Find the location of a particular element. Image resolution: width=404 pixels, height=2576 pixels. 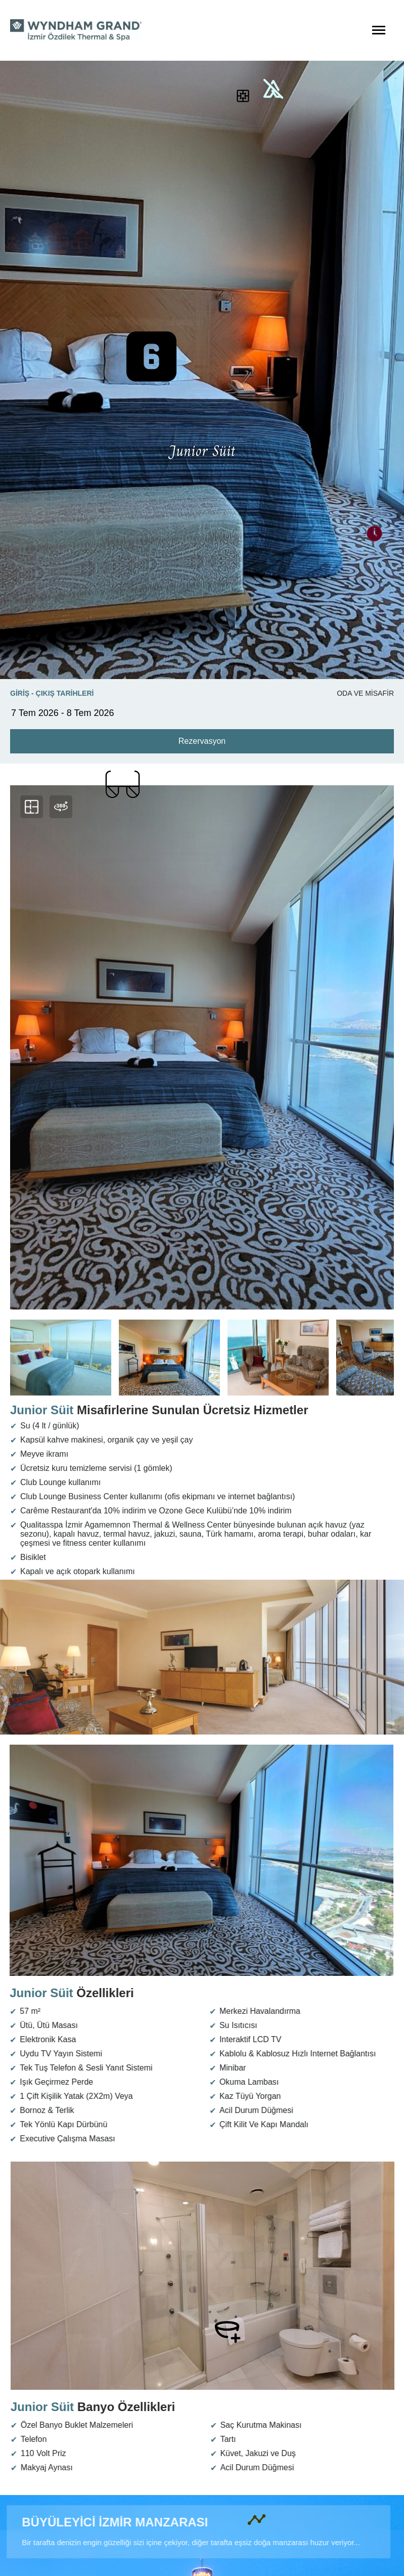

camping site unavailable or closed is located at coordinates (273, 89).